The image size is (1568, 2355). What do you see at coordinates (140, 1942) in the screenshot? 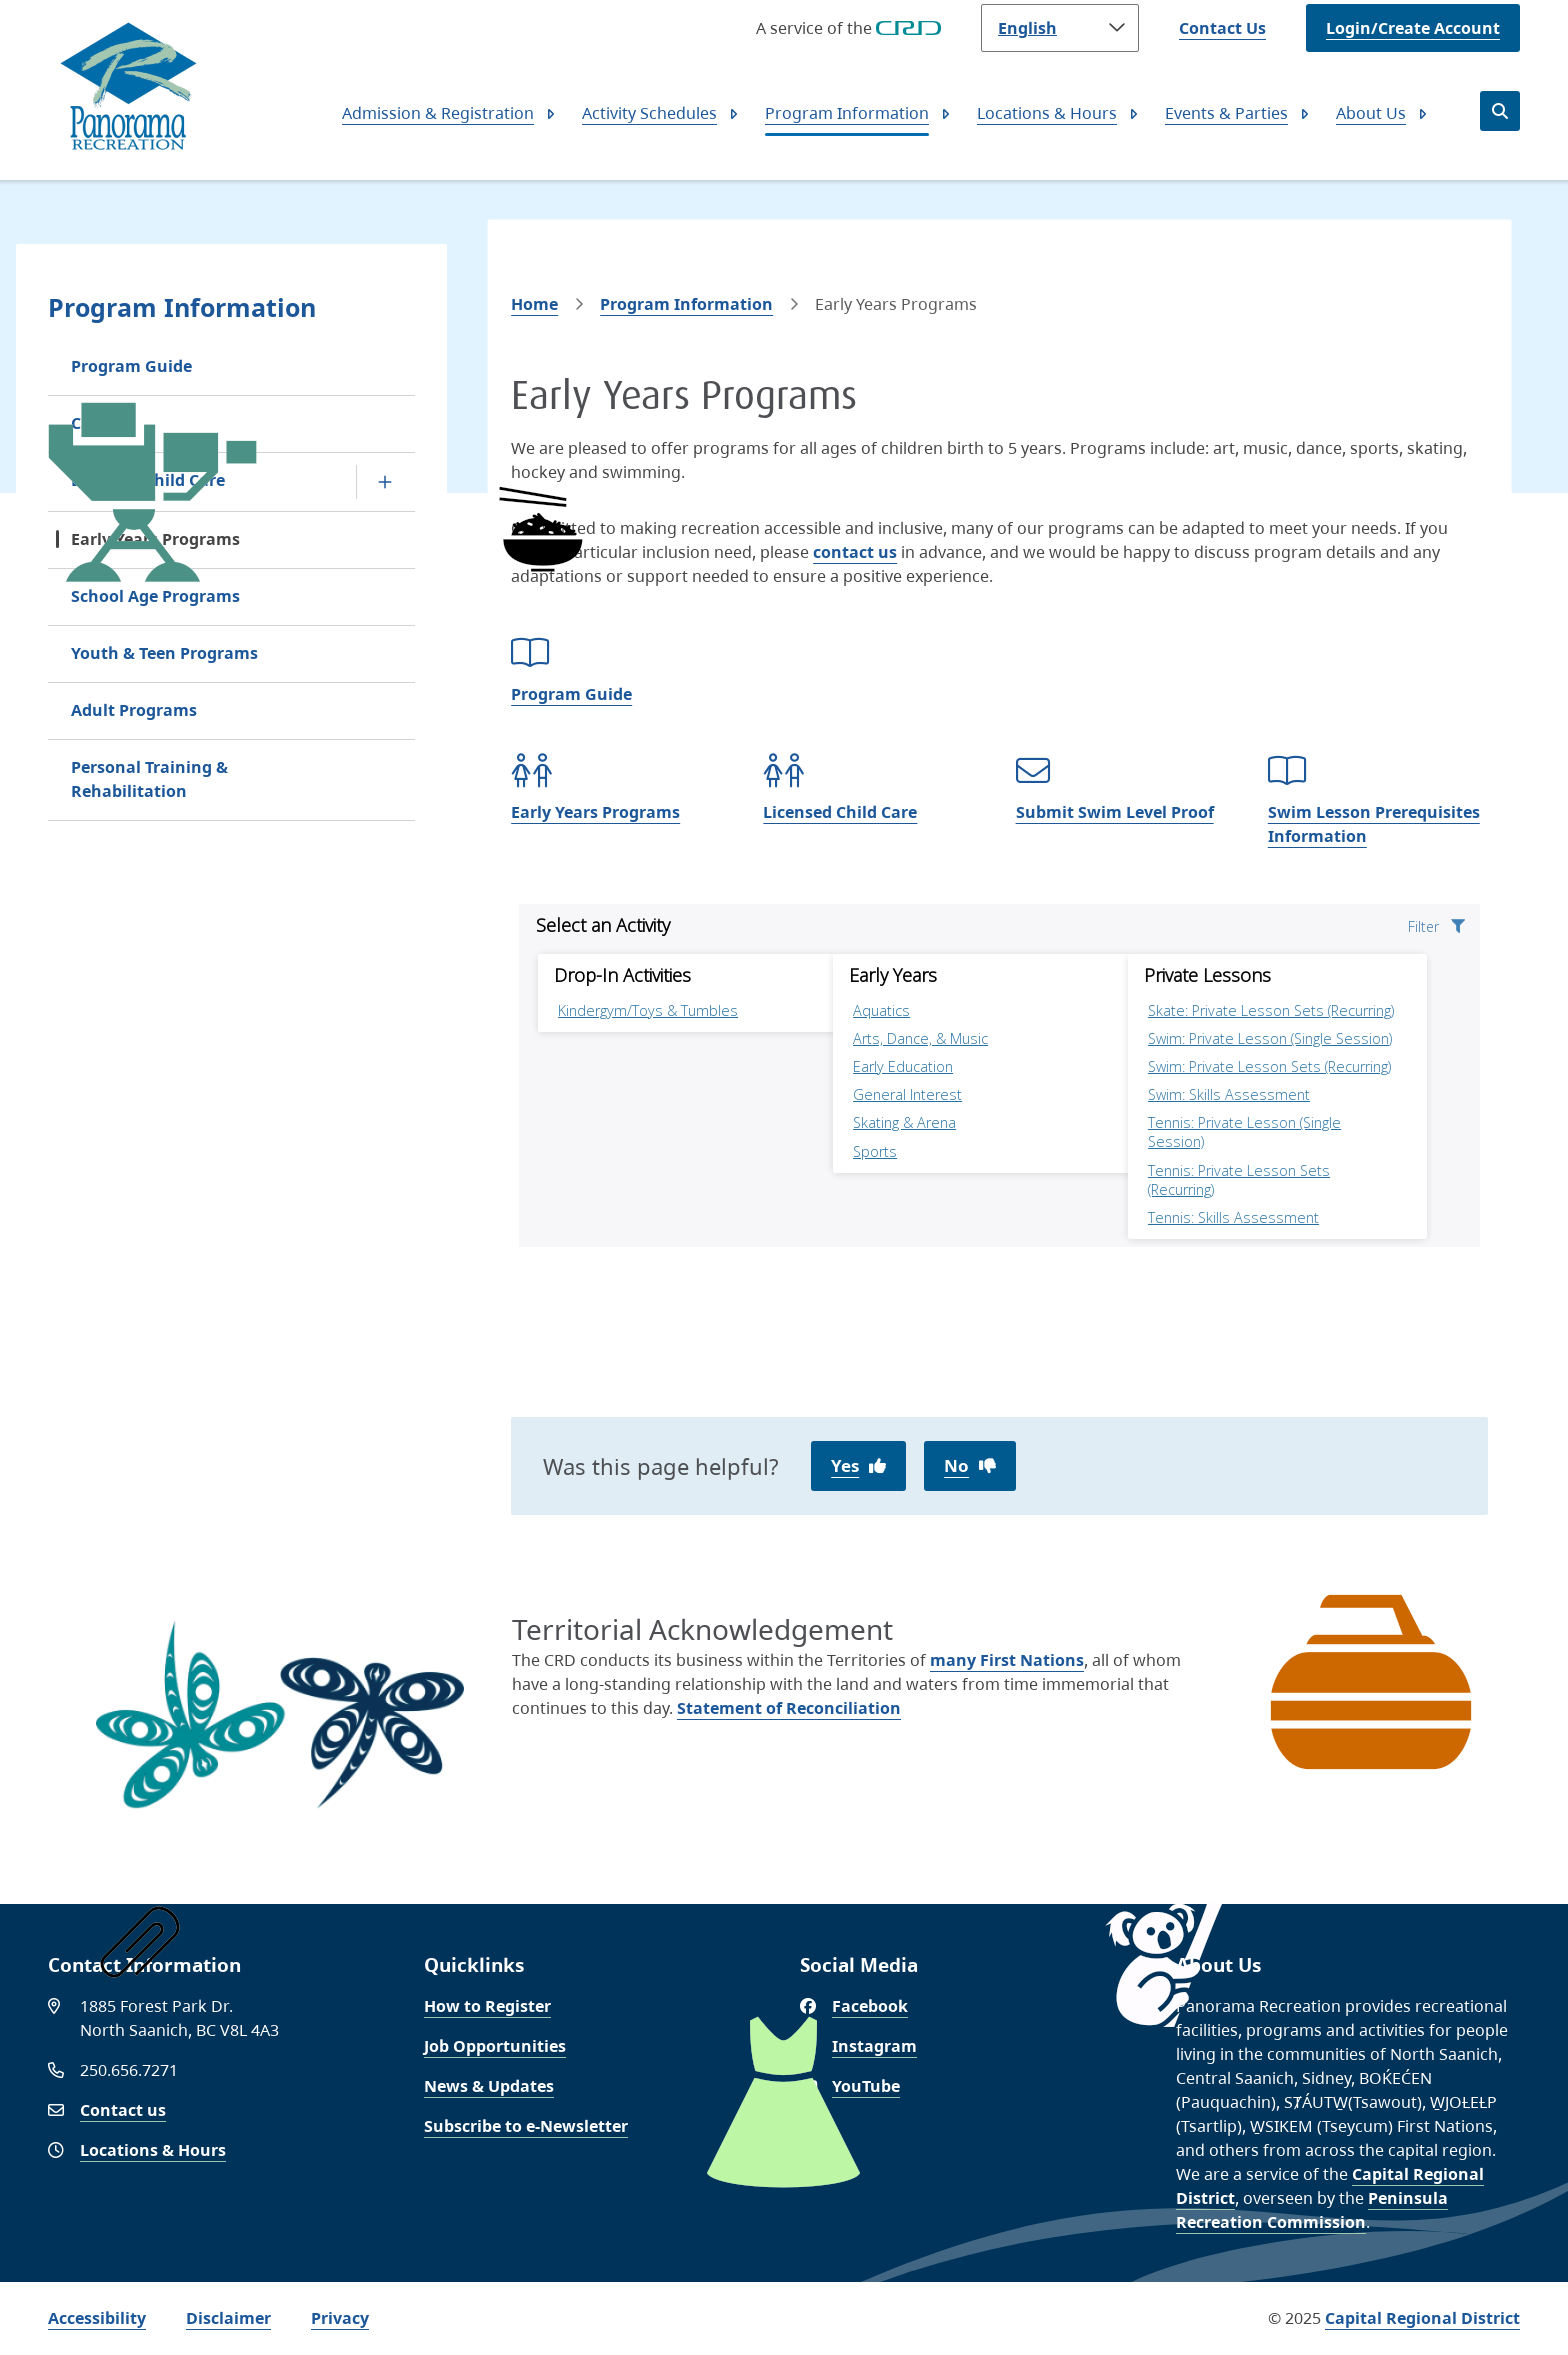
I see `attach a file to your message` at bounding box center [140, 1942].